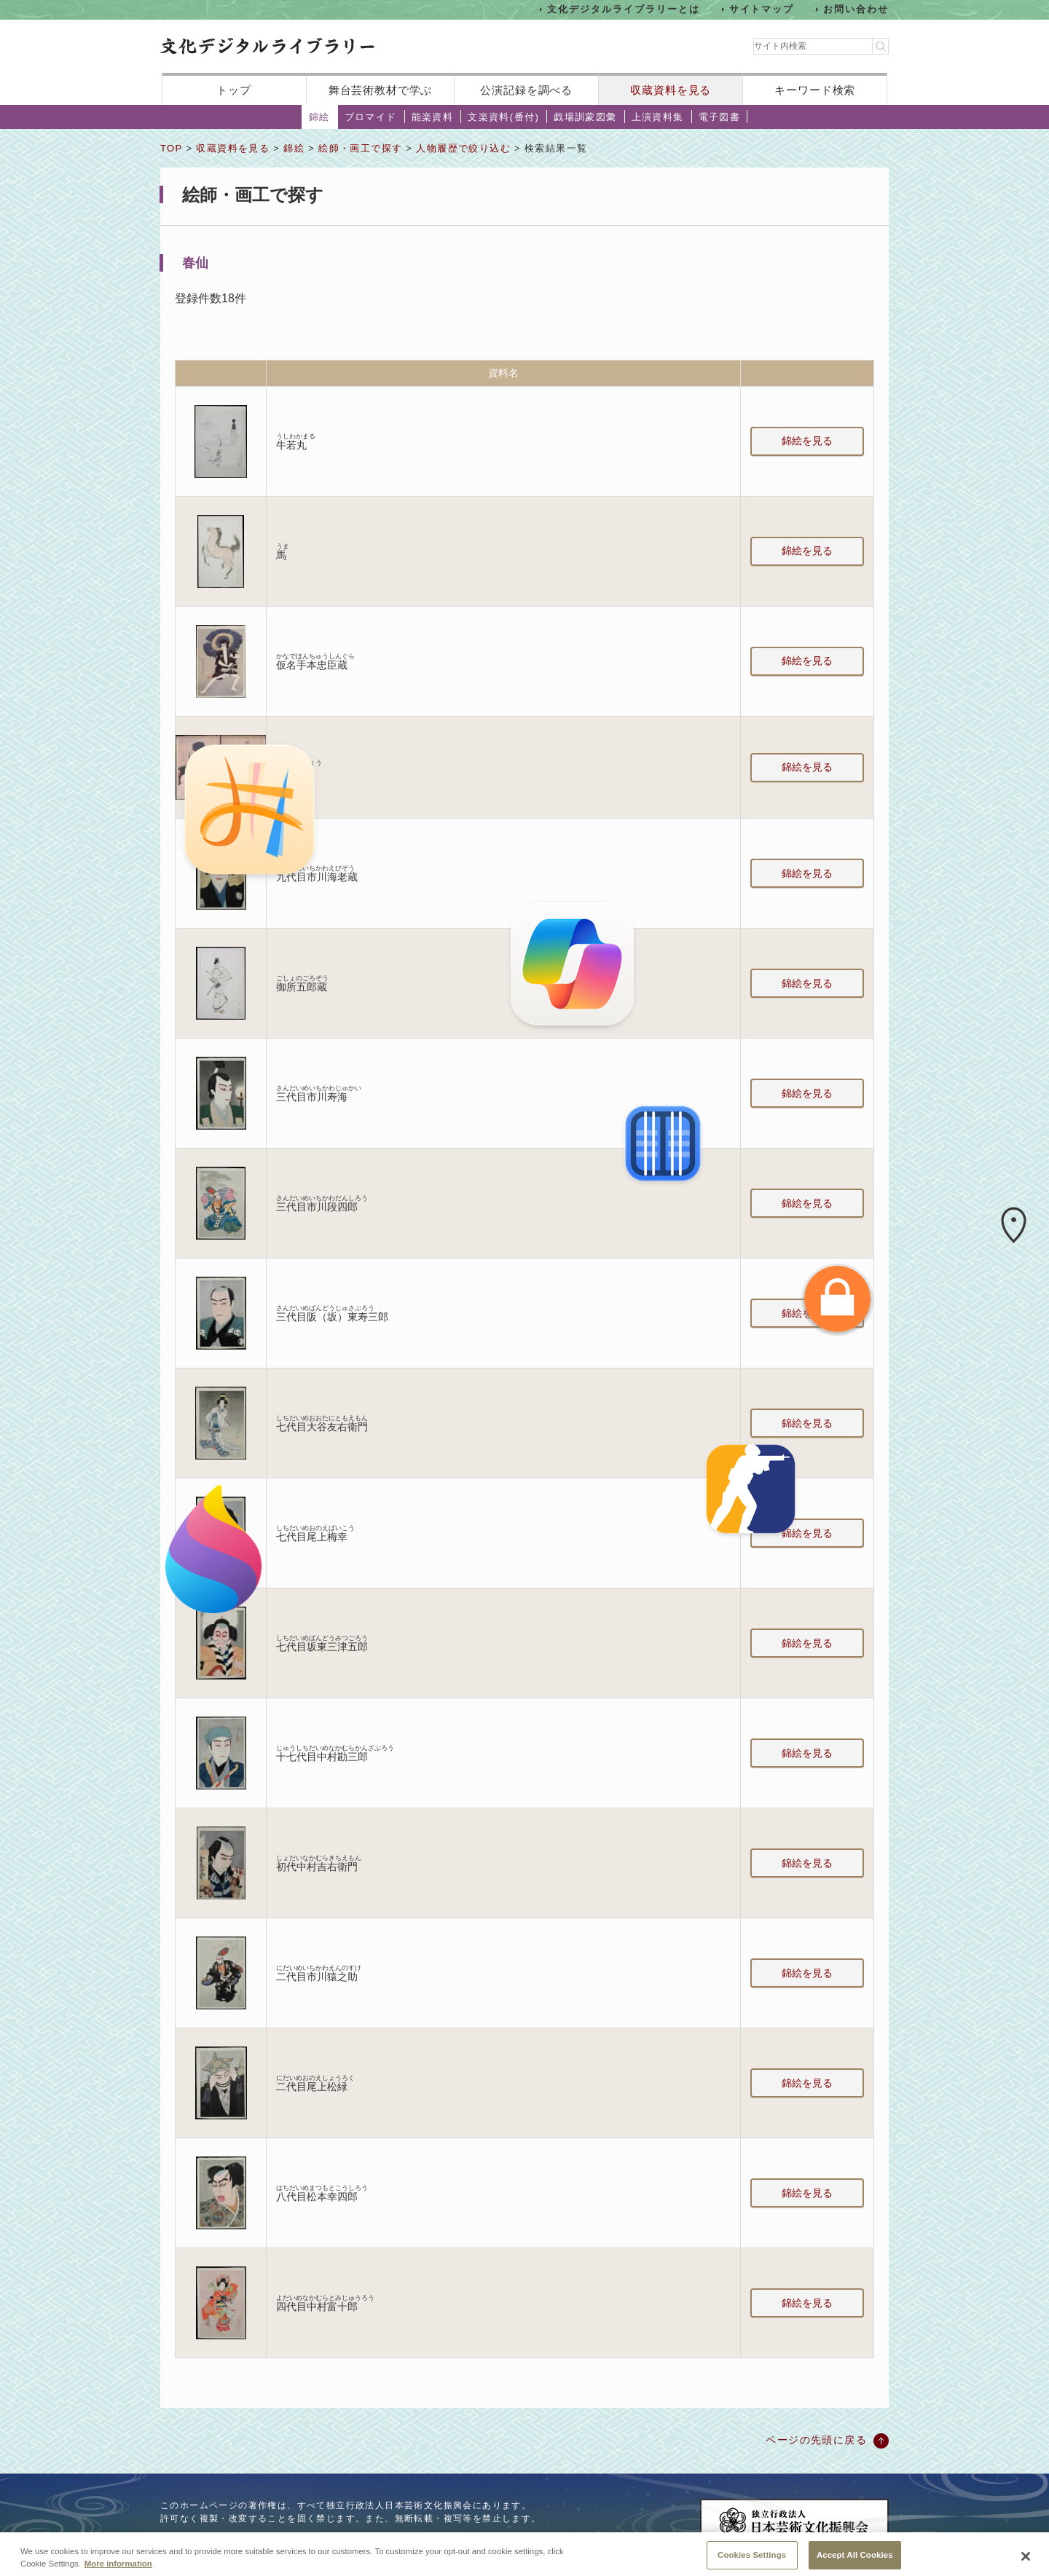  I want to click on open Microsoft Copilot AI assistant, so click(572, 964).